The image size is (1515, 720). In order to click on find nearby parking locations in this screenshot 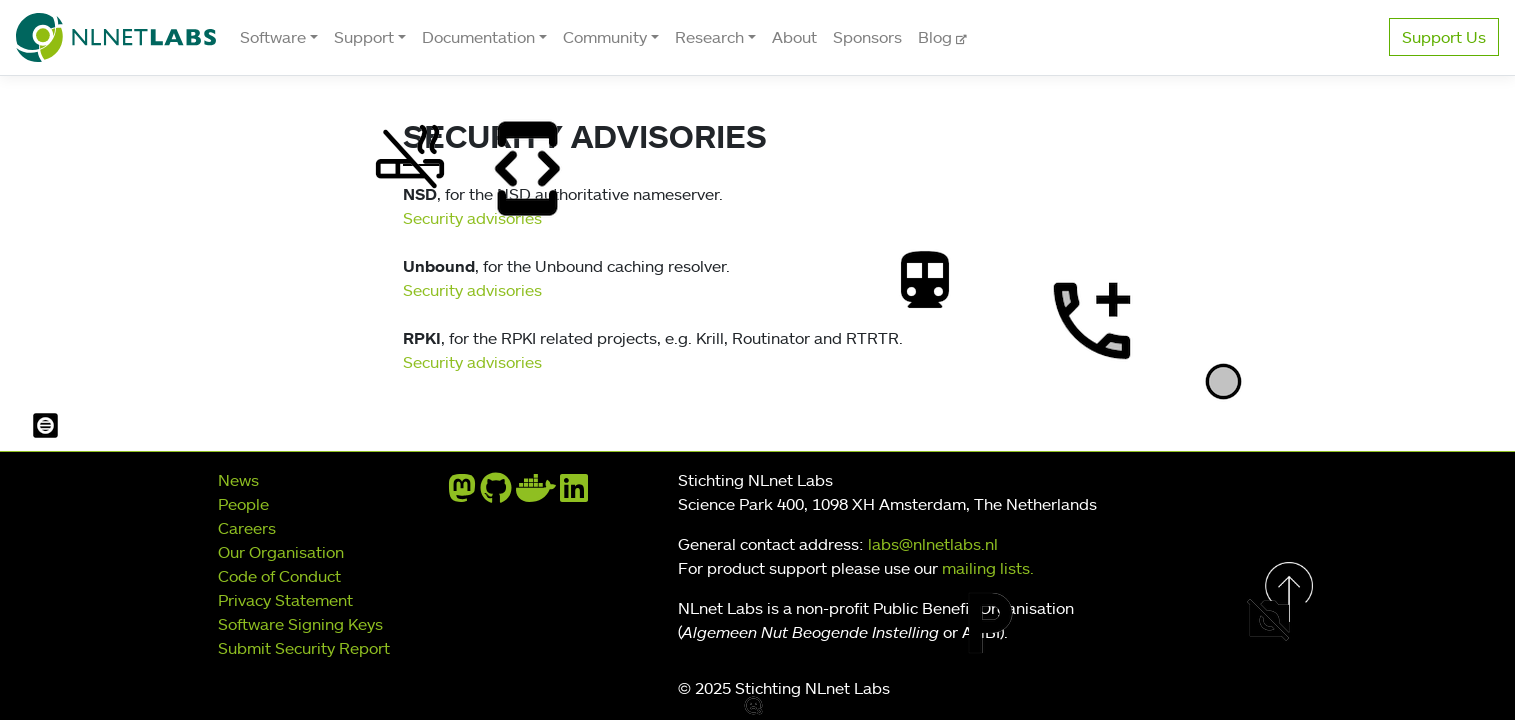, I will do `click(989, 623)`.